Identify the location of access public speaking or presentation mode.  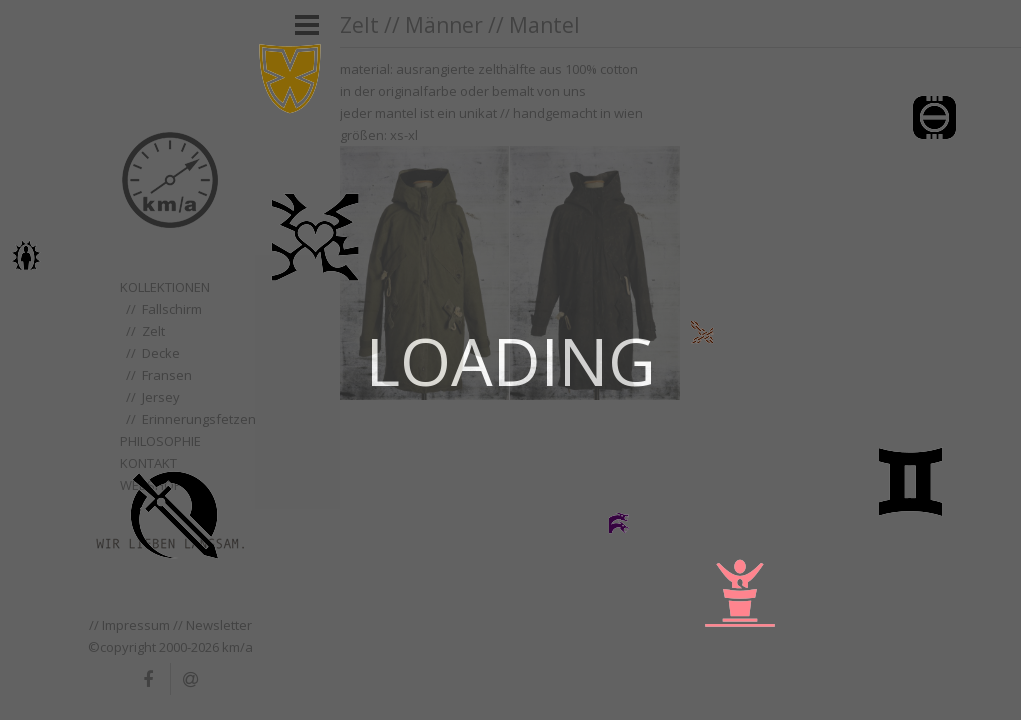
(740, 592).